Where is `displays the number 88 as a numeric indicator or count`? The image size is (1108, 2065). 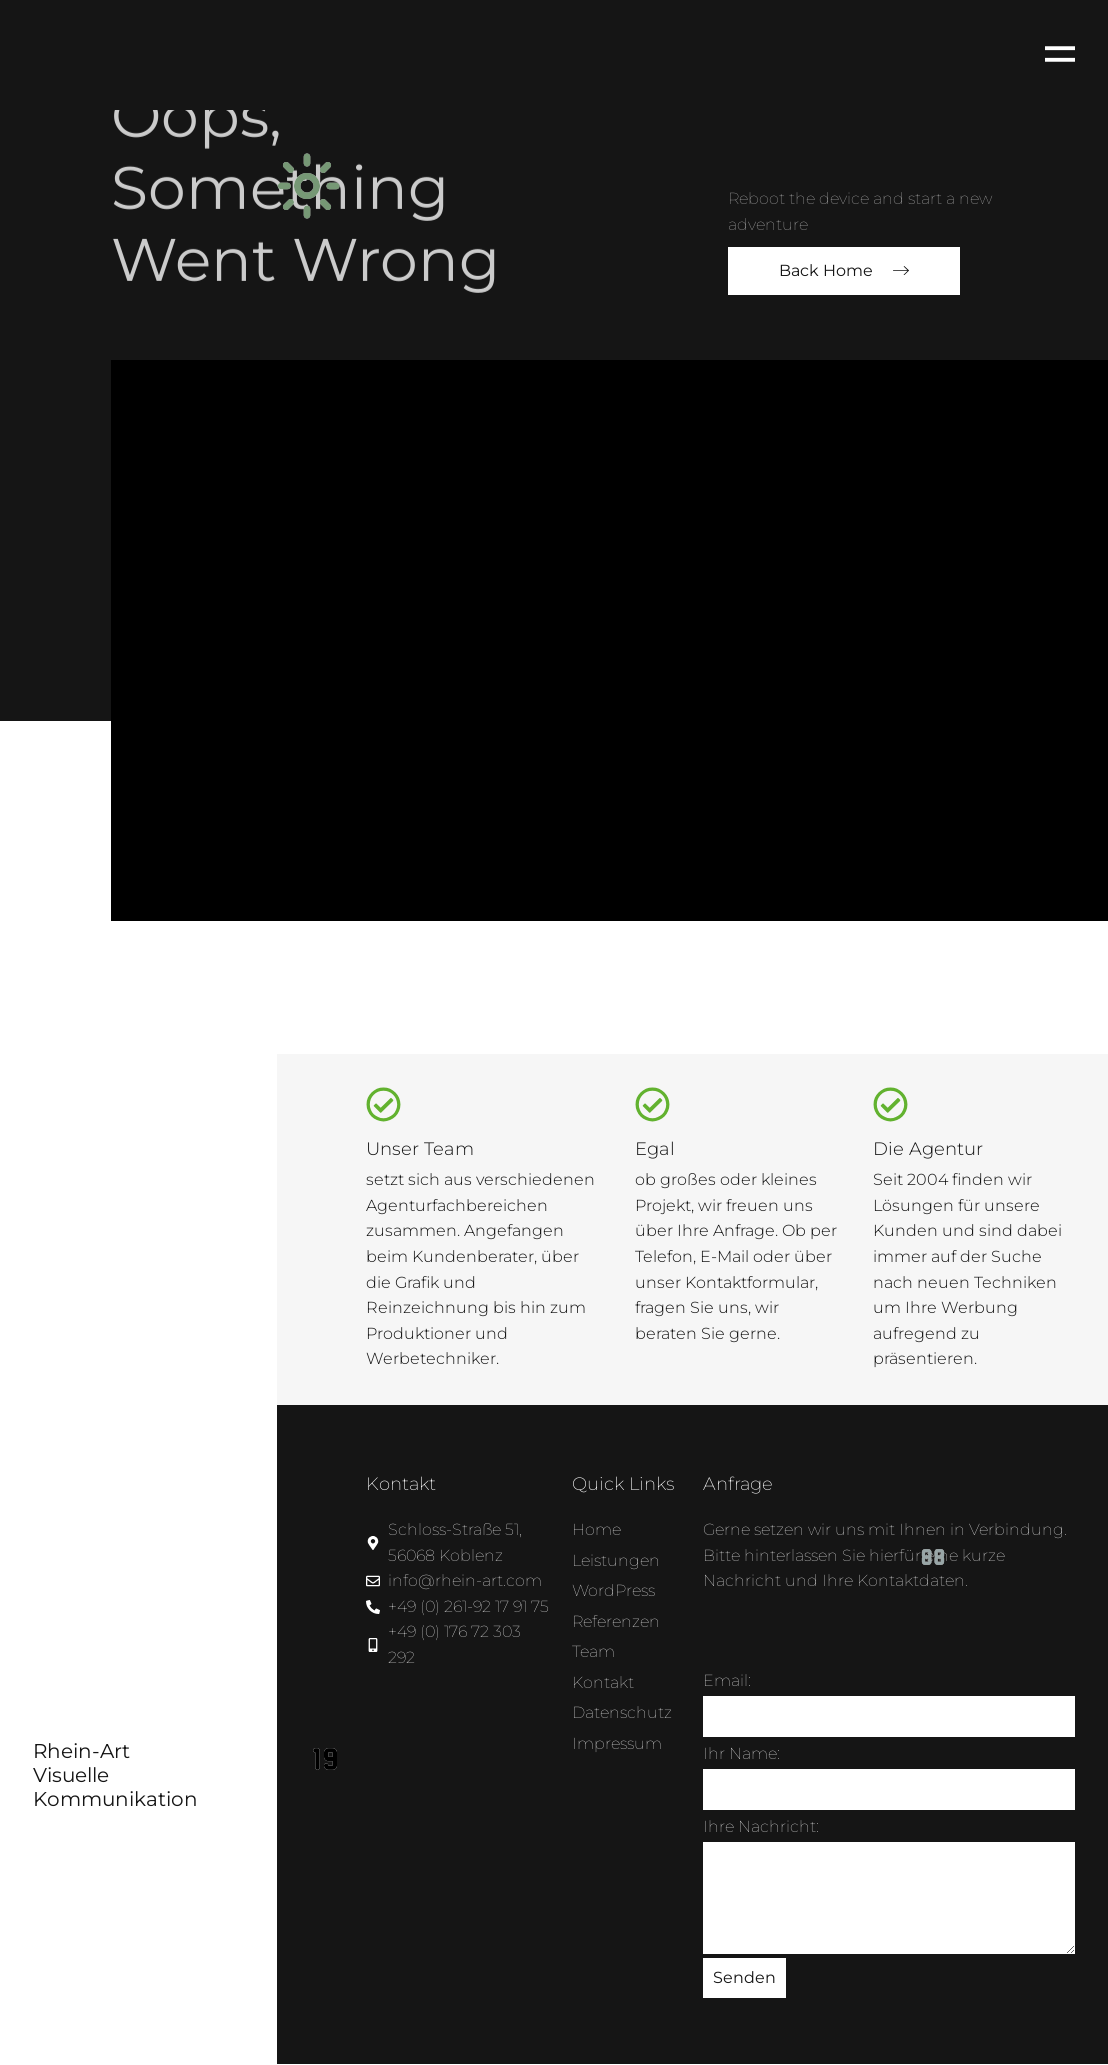
displays the number 88 as a numeric indicator or count is located at coordinates (933, 1557).